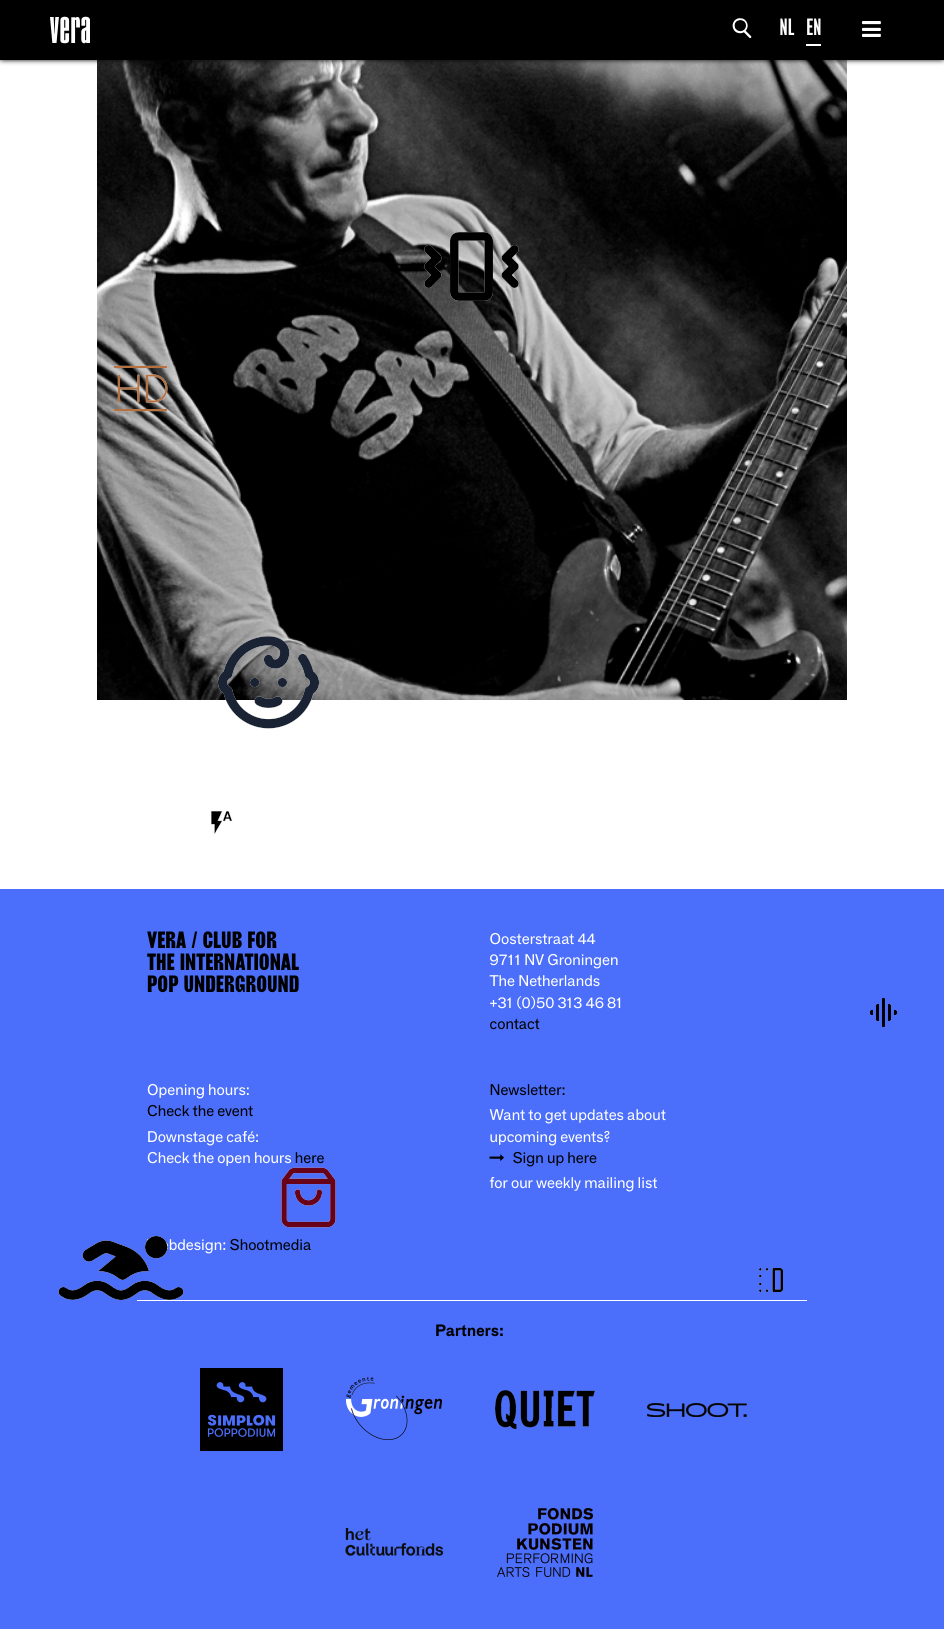 This screenshot has width=944, height=1629. What do you see at coordinates (308, 1197) in the screenshot?
I see `view your shopping cart` at bounding box center [308, 1197].